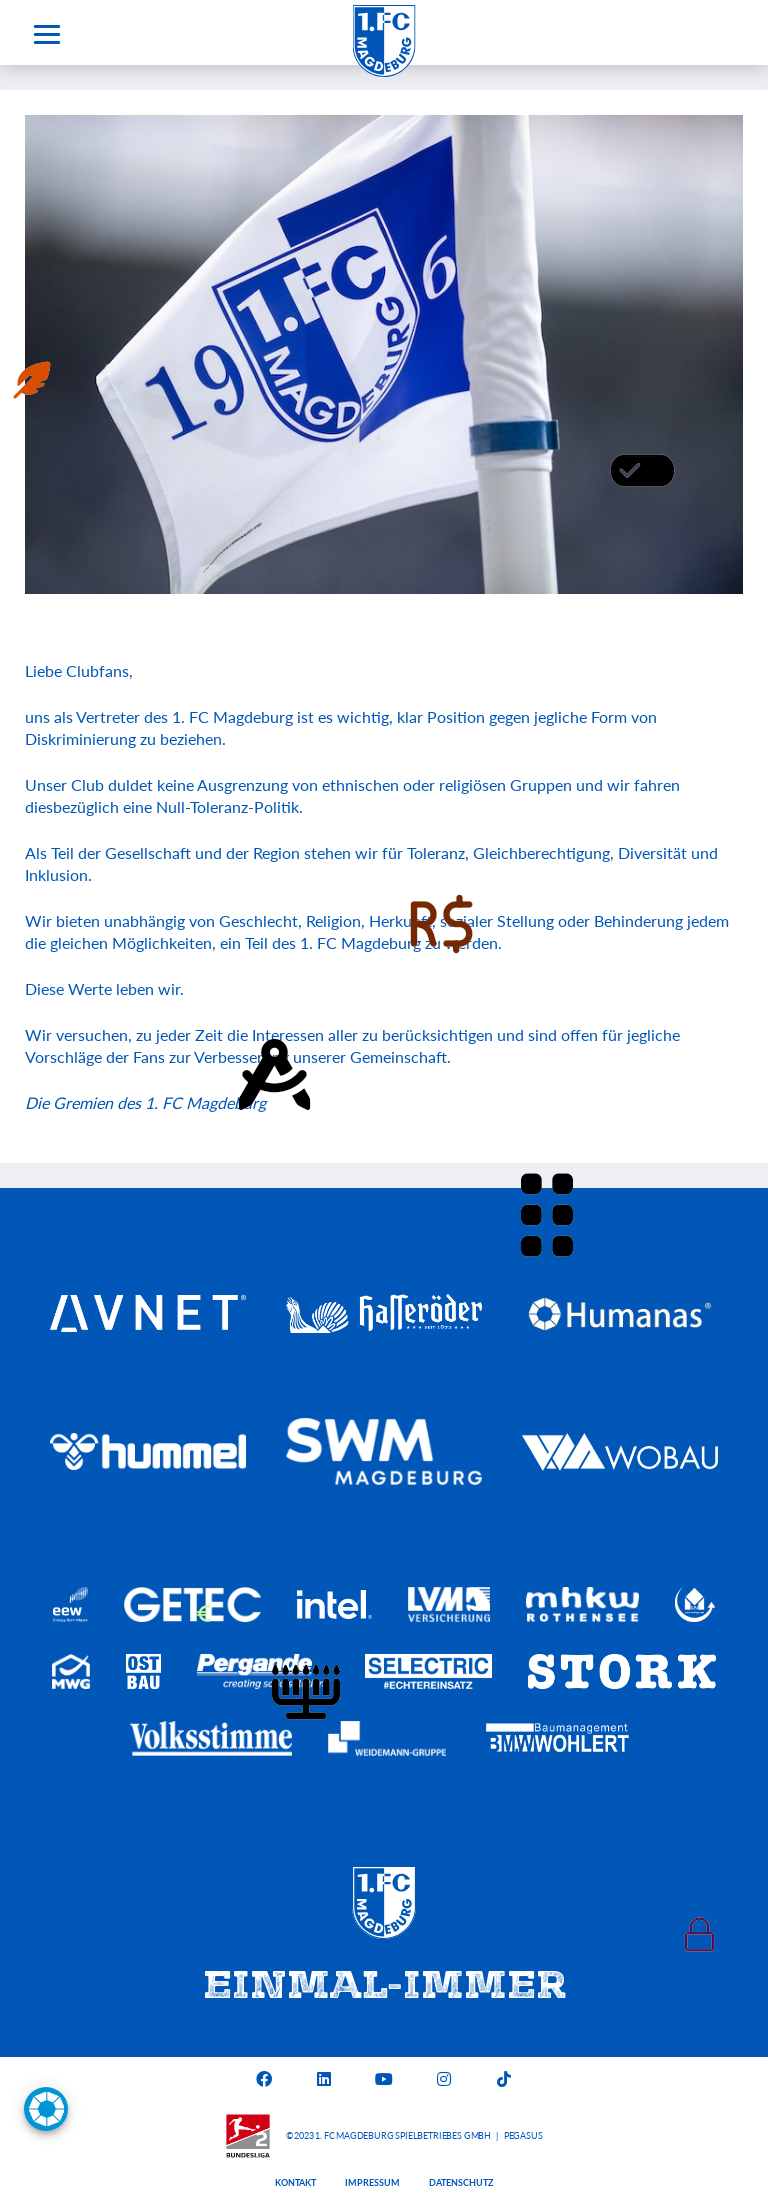 This screenshot has height=2203, width=768. What do you see at coordinates (306, 1692) in the screenshot?
I see `indicates hanukkah-related content or events` at bounding box center [306, 1692].